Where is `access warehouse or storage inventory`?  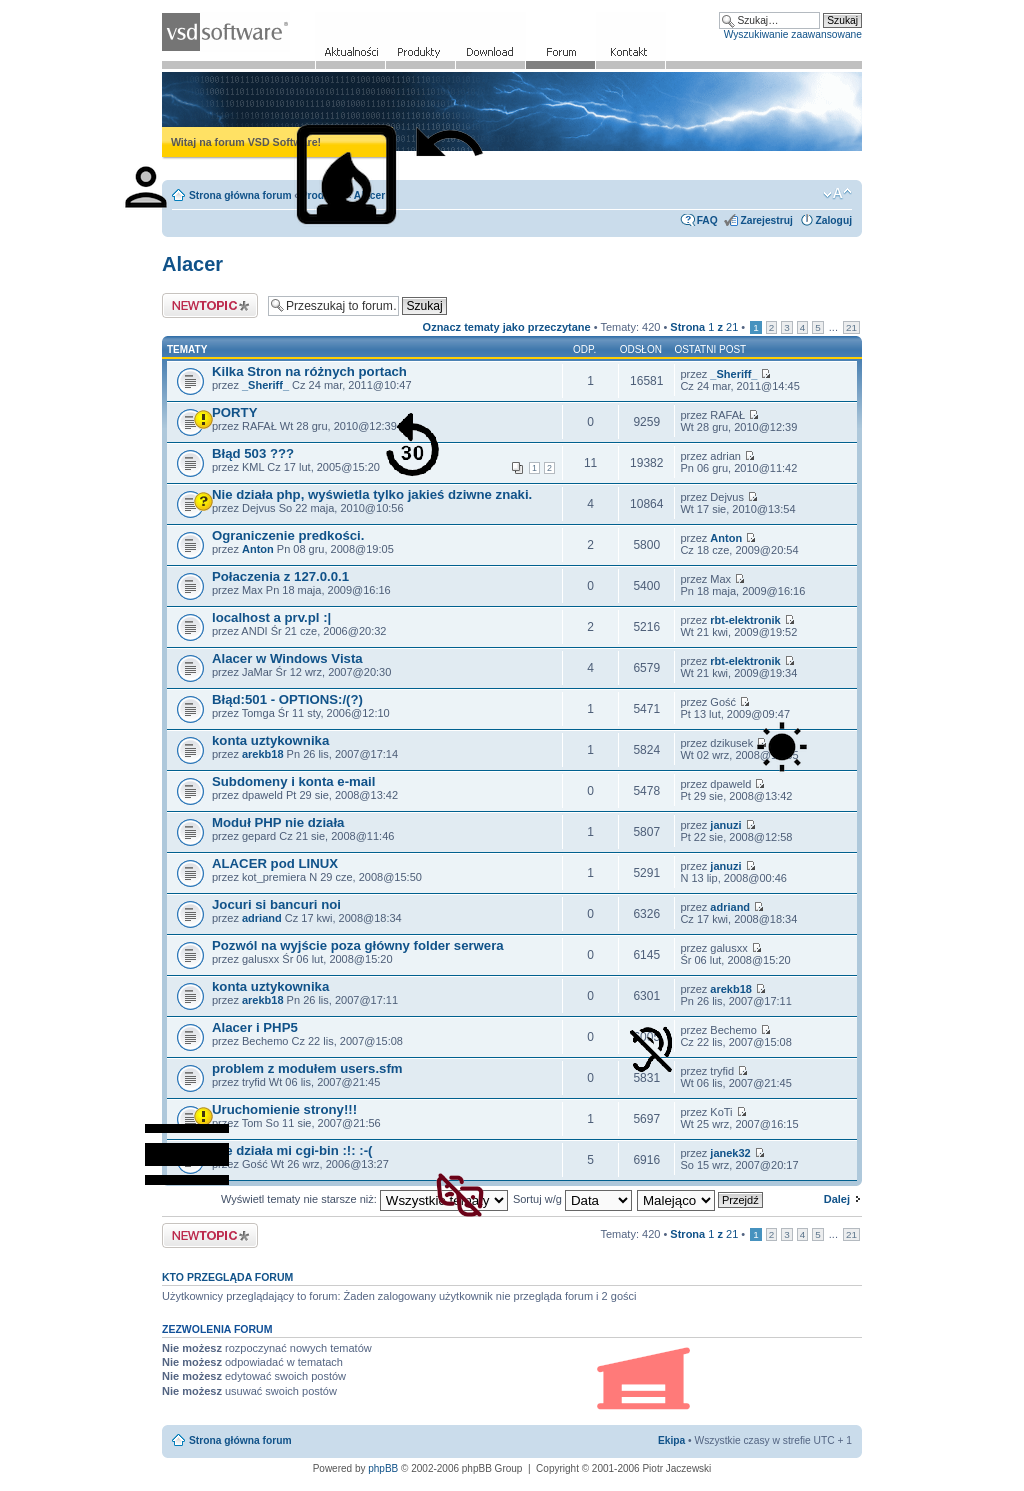
access warehouse or storage inventory is located at coordinates (643, 1381).